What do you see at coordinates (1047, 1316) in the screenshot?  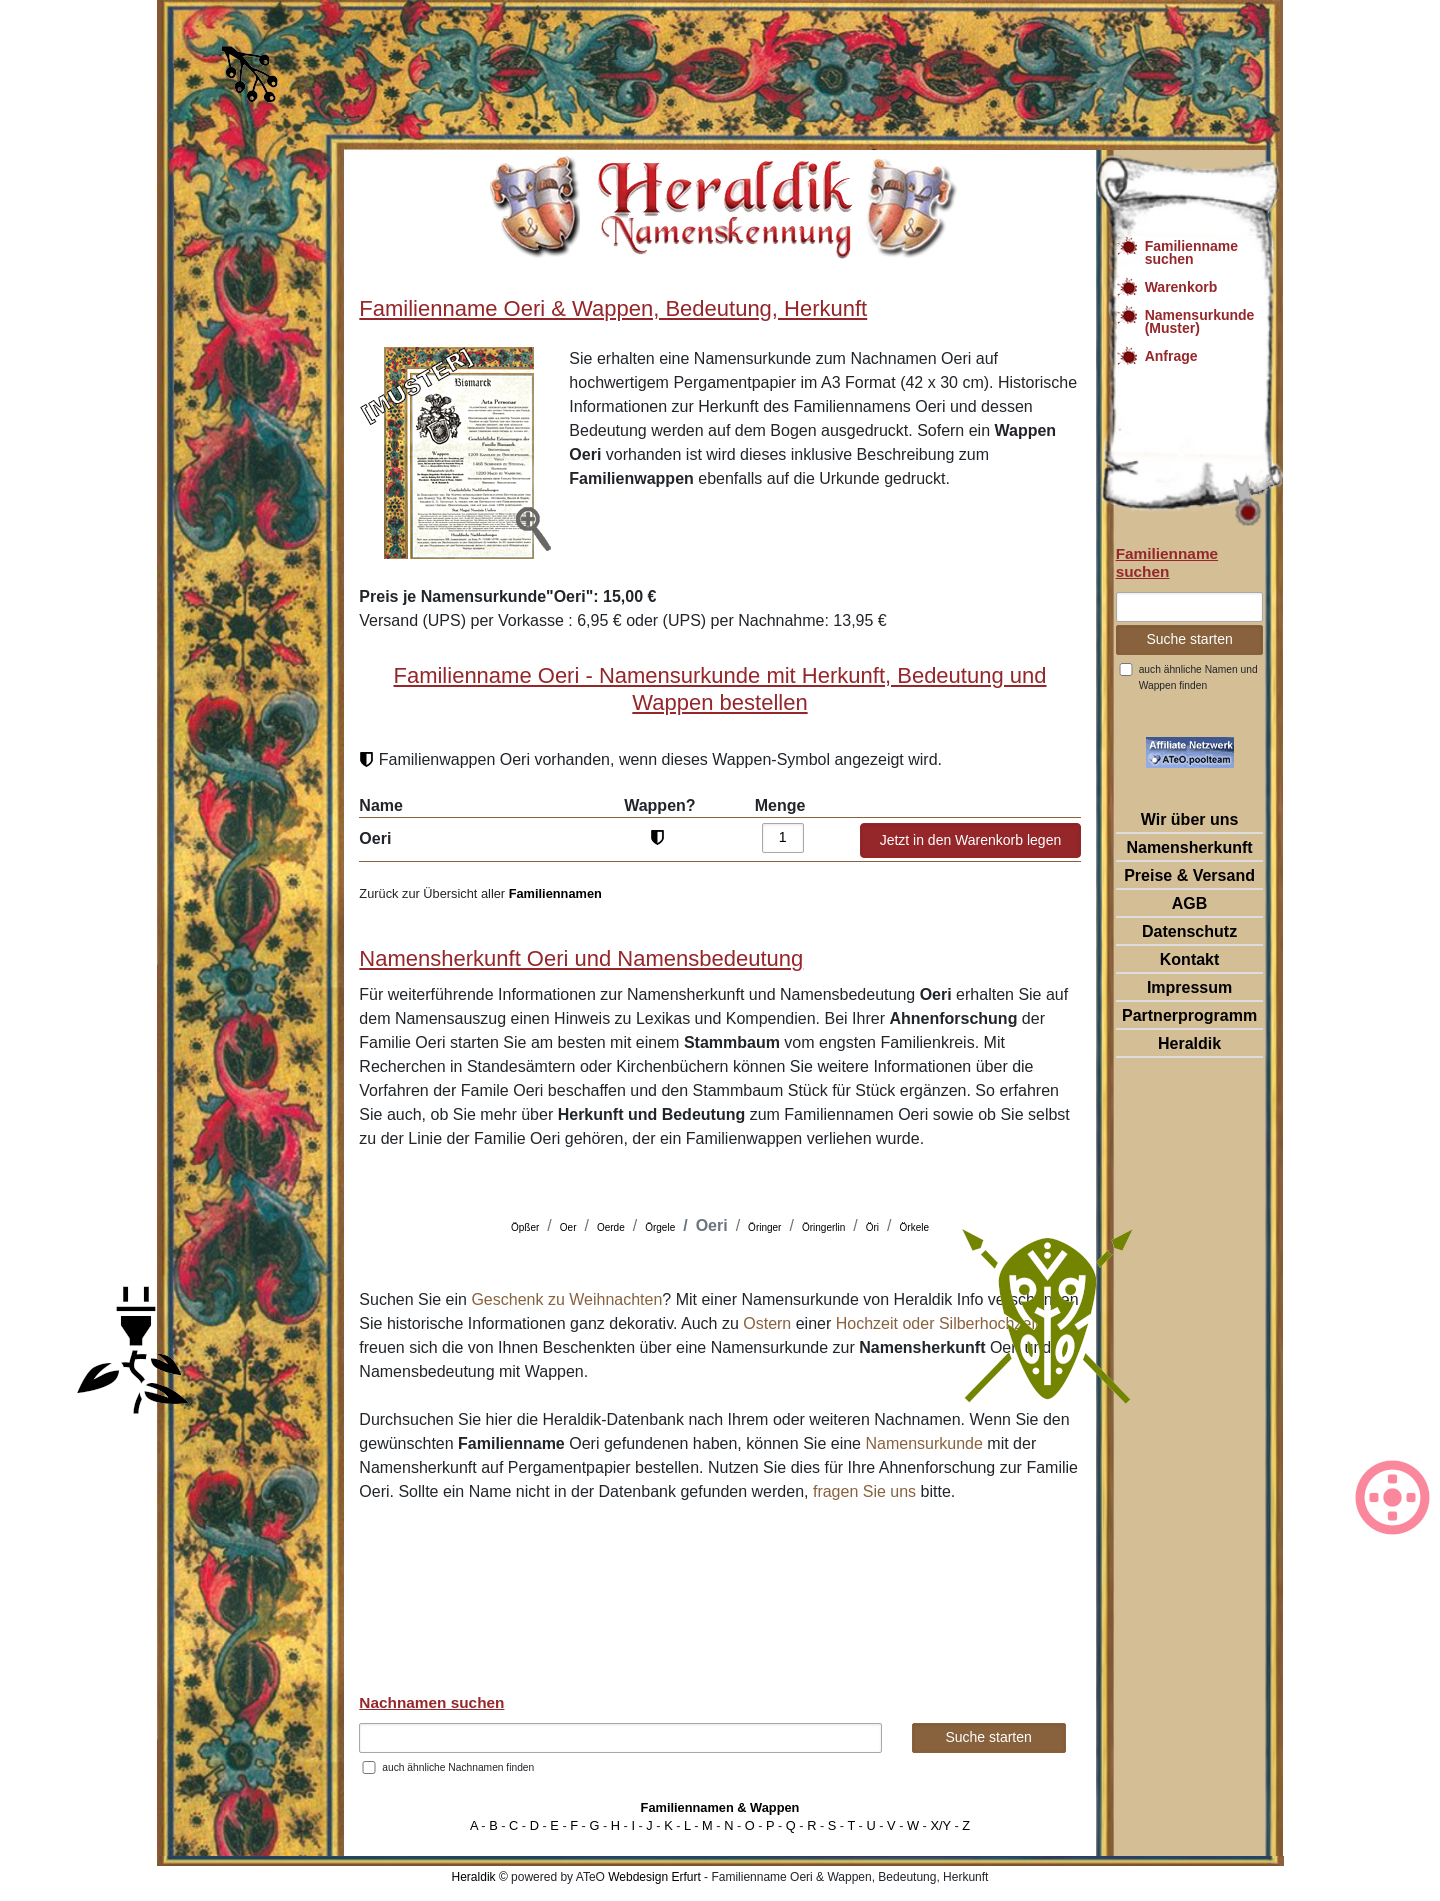 I see `tribal or warrior faction emblem in a game` at bounding box center [1047, 1316].